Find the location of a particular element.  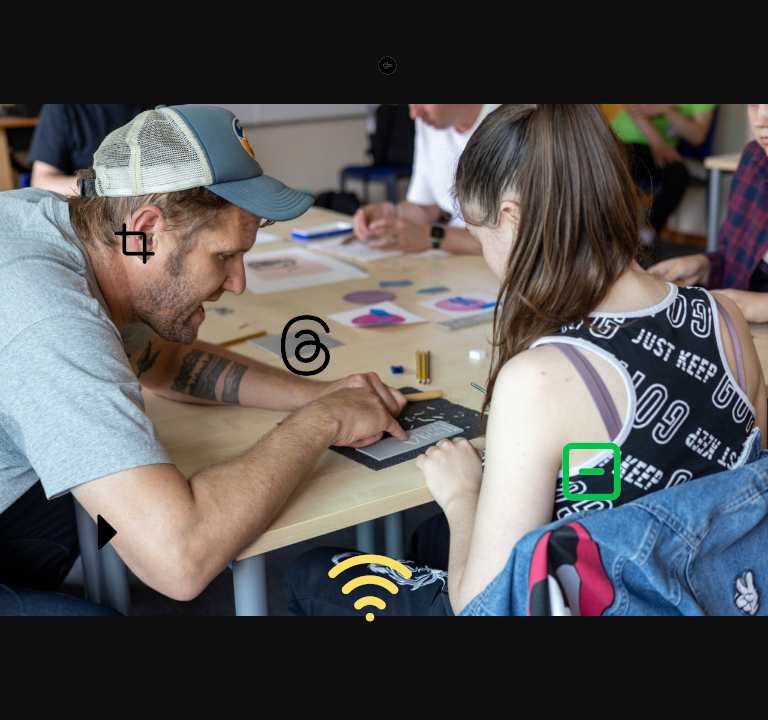

crop an image or photo is located at coordinates (134, 243).